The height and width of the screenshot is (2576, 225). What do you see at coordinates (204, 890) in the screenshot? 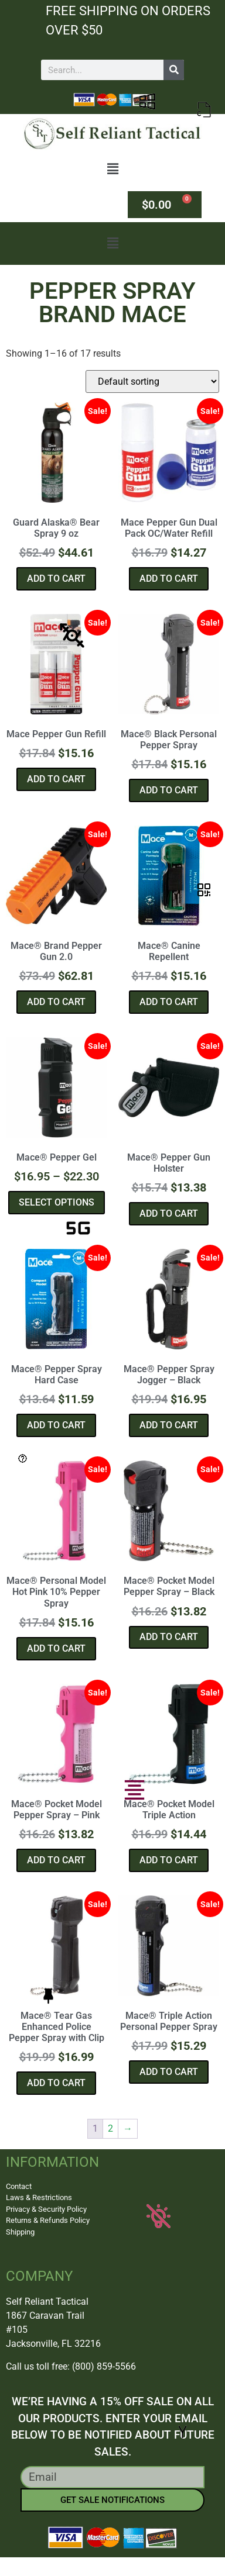
I see `scan or display a QR code` at bounding box center [204, 890].